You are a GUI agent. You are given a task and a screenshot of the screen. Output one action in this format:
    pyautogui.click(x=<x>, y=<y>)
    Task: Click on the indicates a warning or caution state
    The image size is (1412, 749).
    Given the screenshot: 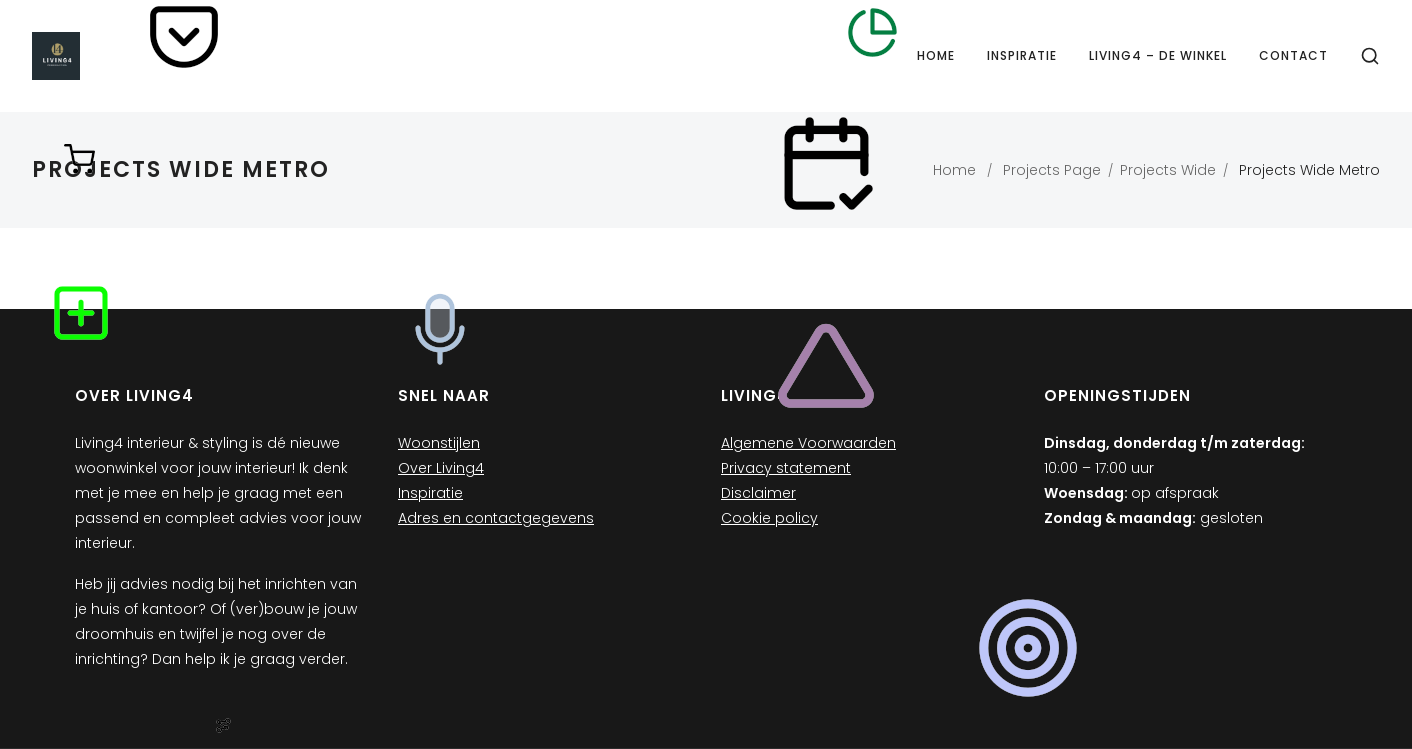 What is the action you would take?
    pyautogui.click(x=826, y=366)
    